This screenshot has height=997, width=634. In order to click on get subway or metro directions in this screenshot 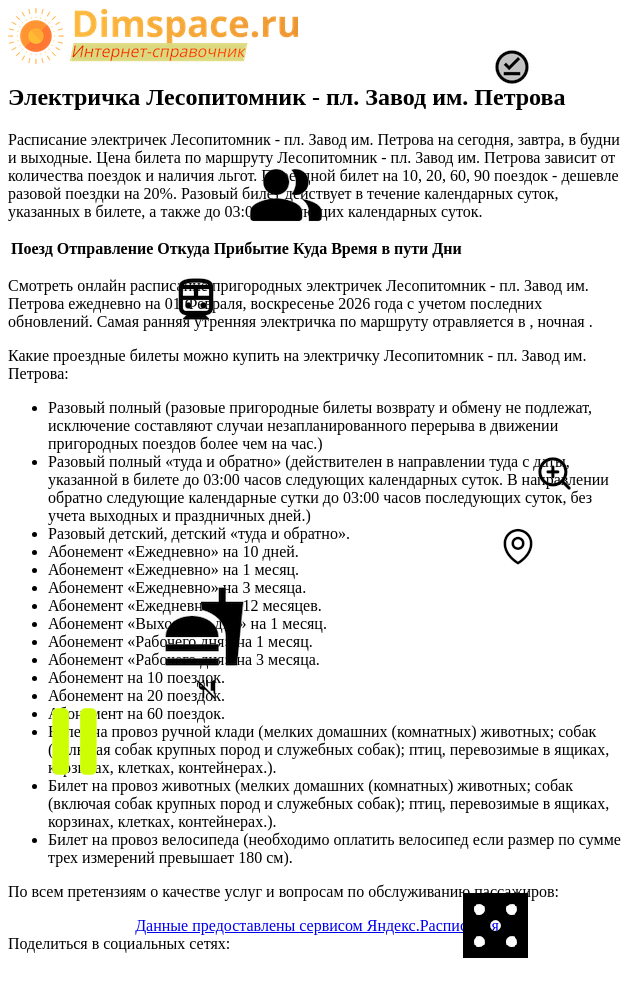, I will do `click(196, 300)`.